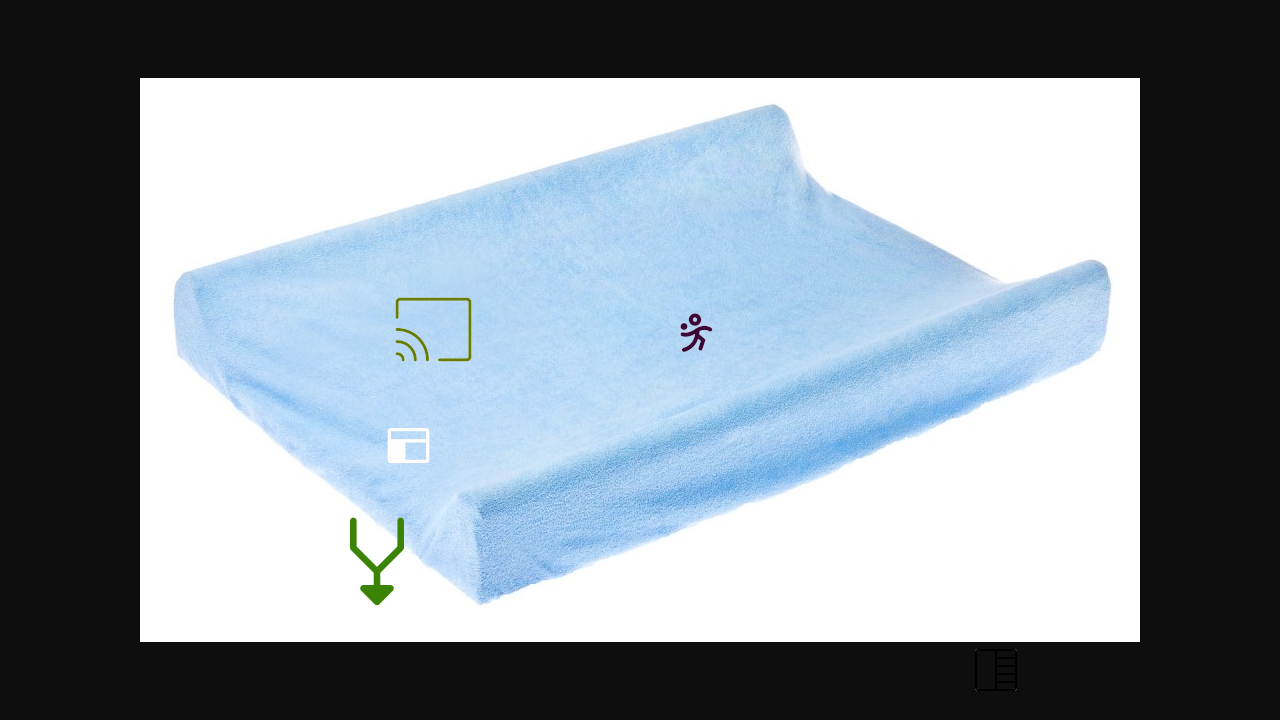  Describe the element at coordinates (433, 329) in the screenshot. I see `cast your screen to another device` at that location.